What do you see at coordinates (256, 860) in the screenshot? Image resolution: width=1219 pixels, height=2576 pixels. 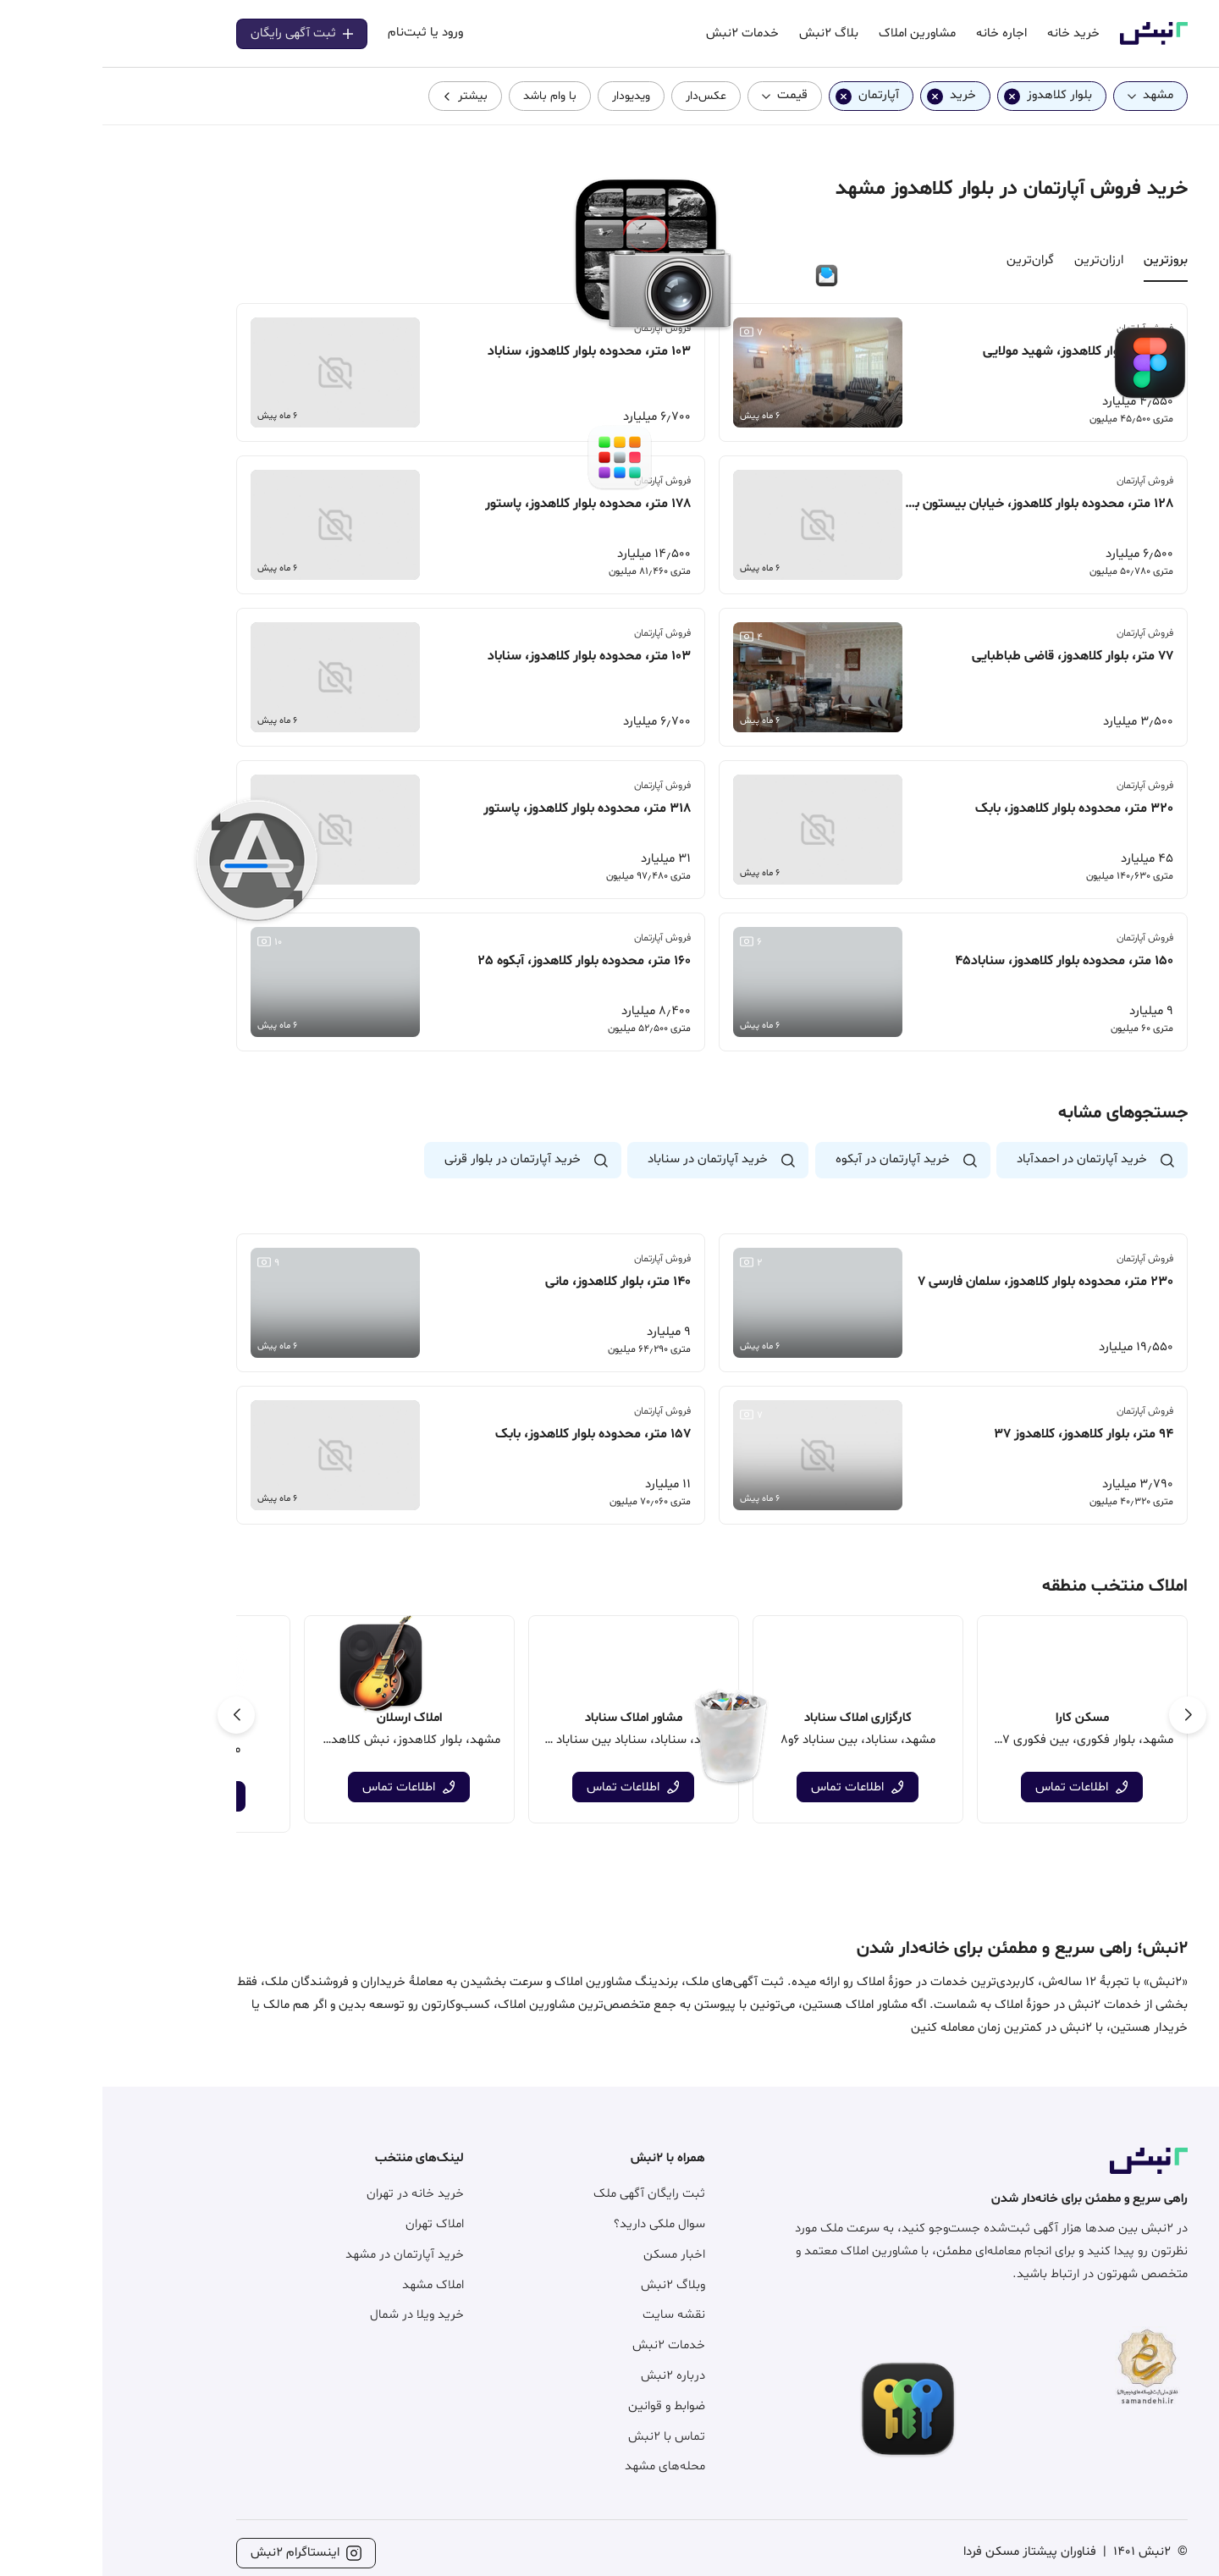 I see `open the software update manager` at bounding box center [256, 860].